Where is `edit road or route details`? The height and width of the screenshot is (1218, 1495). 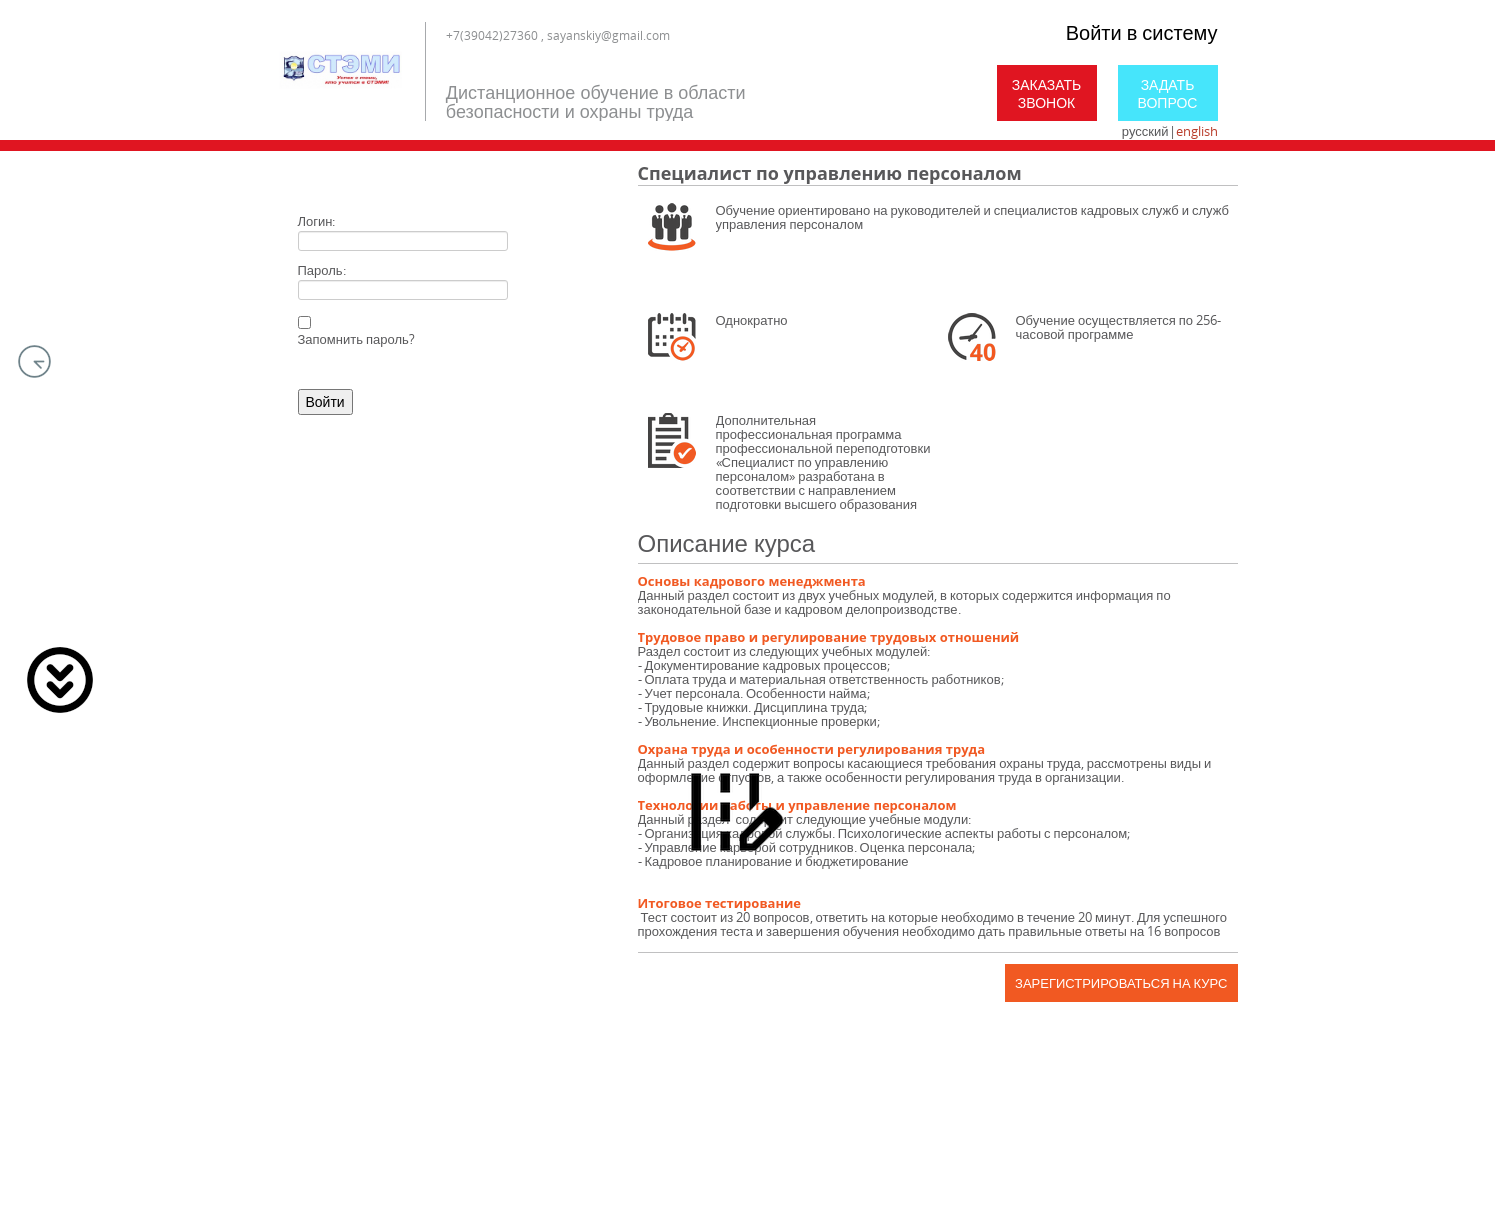
edit road or route details is located at coordinates (730, 812).